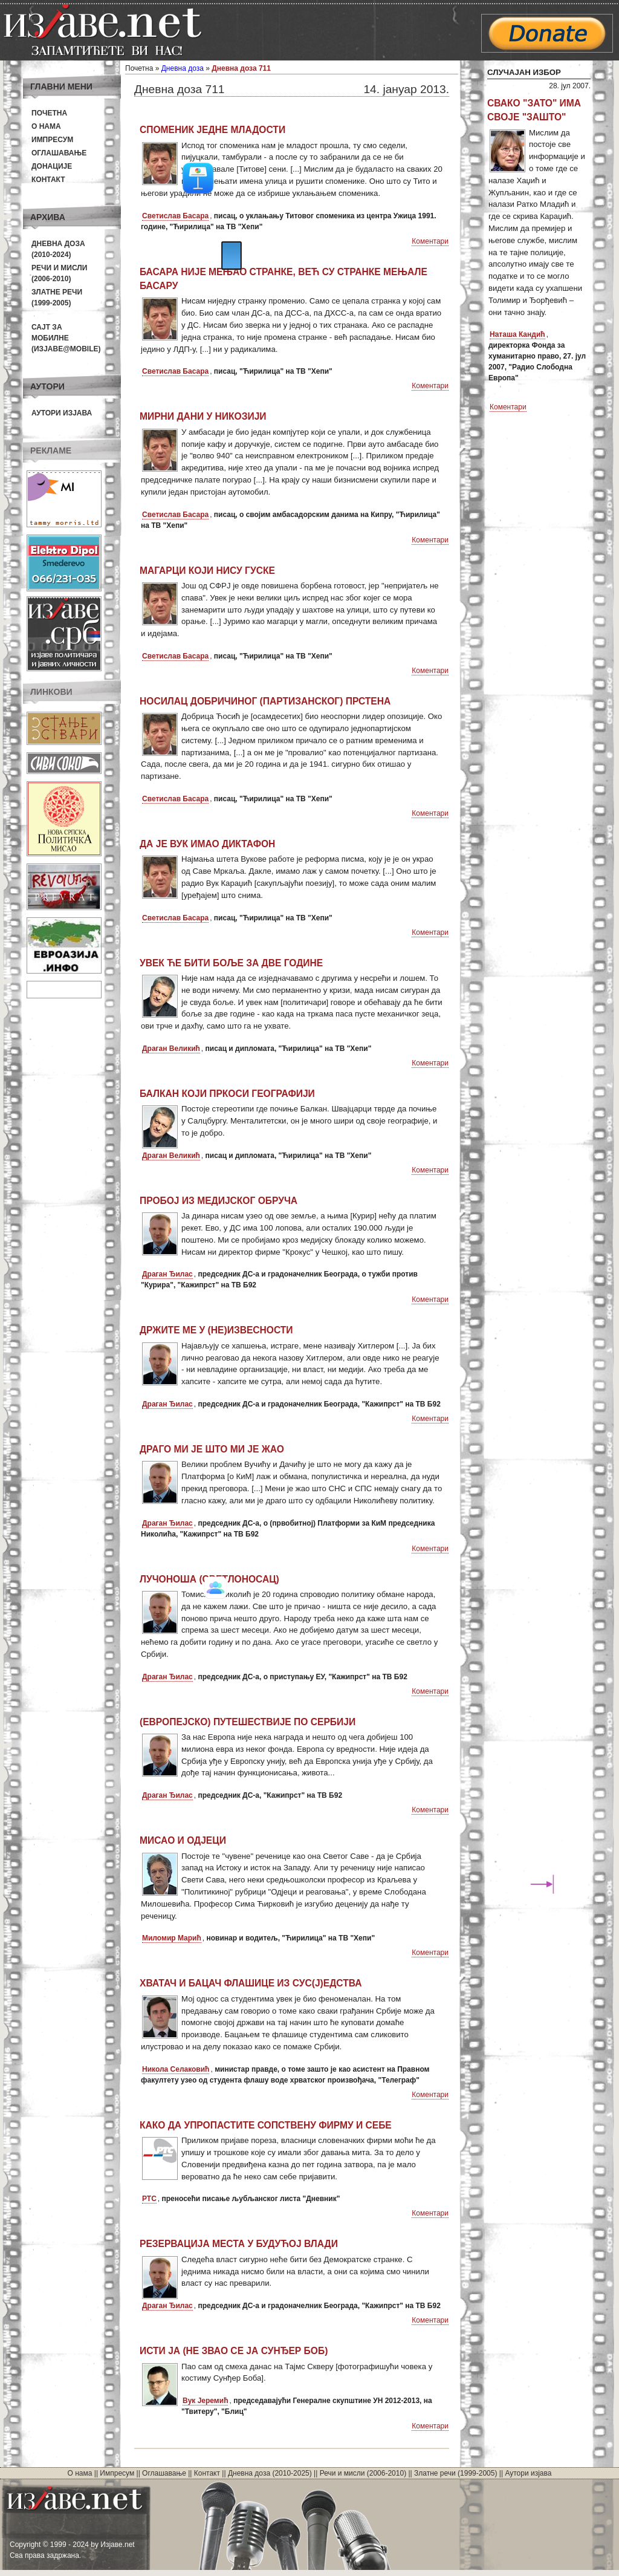 This screenshot has width=619, height=2576. I want to click on access family sharing and parental control settings, so click(215, 1587).